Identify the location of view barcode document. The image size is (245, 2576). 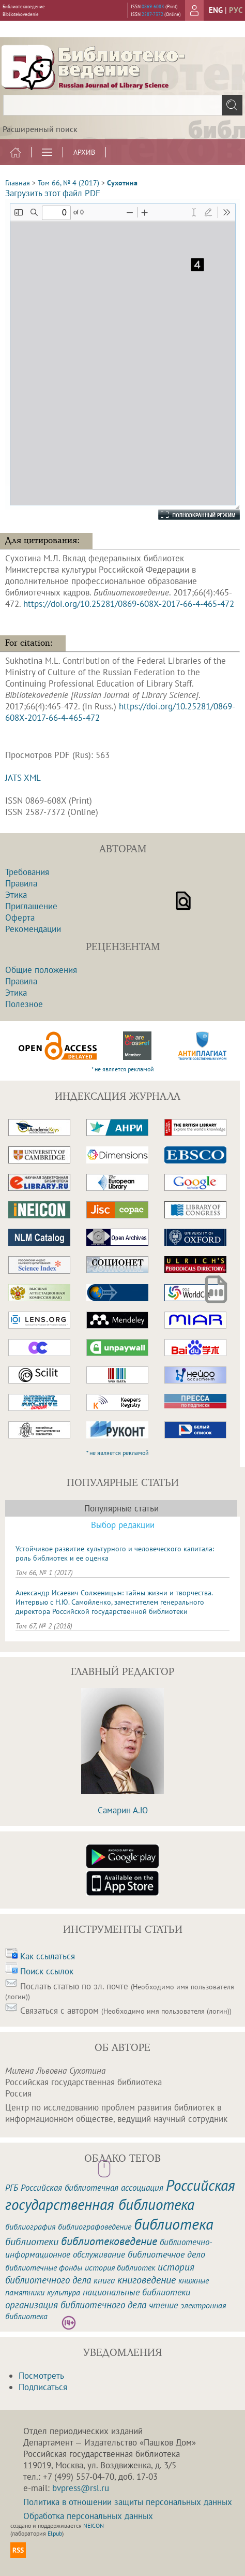
(216, 1289).